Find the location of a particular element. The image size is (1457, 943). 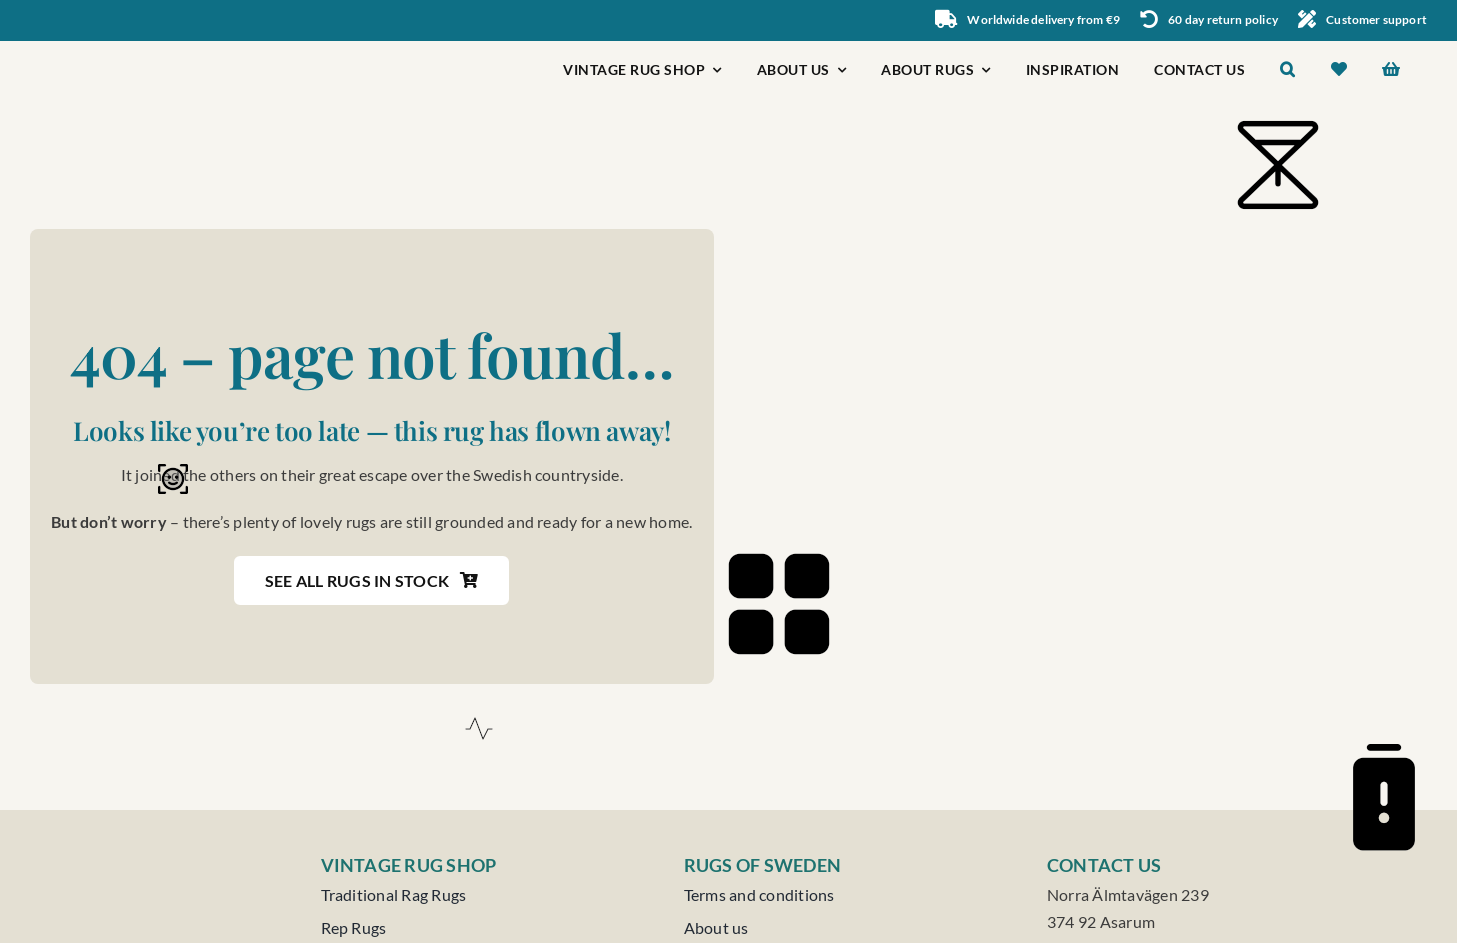

switch to grid view is located at coordinates (779, 604).